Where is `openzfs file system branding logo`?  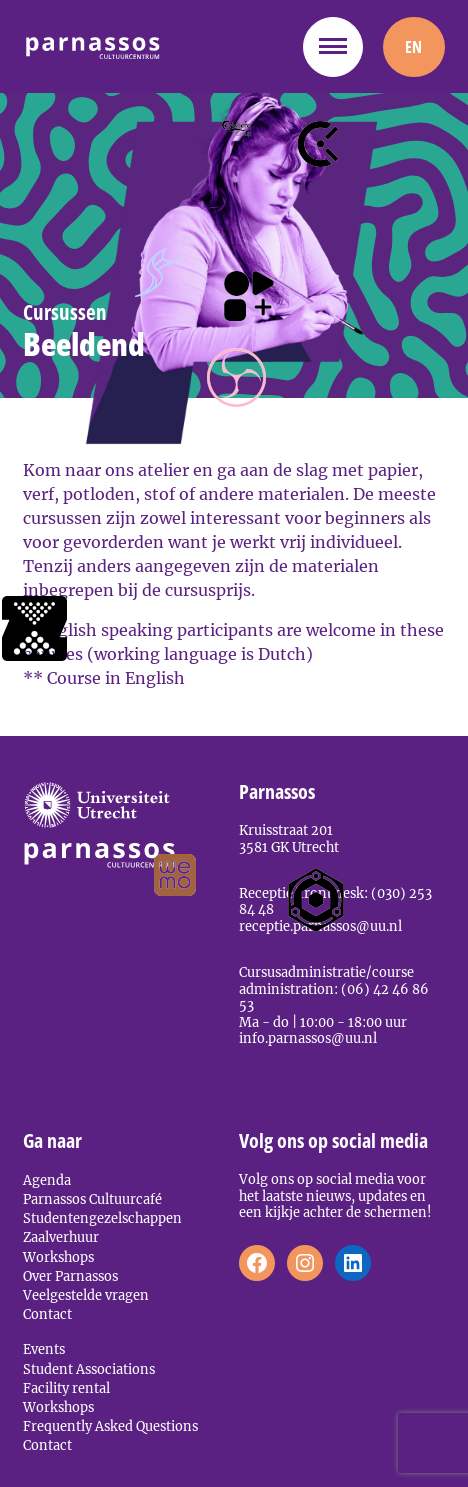 openzfs file system branding logo is located at coordinates (34, 628).